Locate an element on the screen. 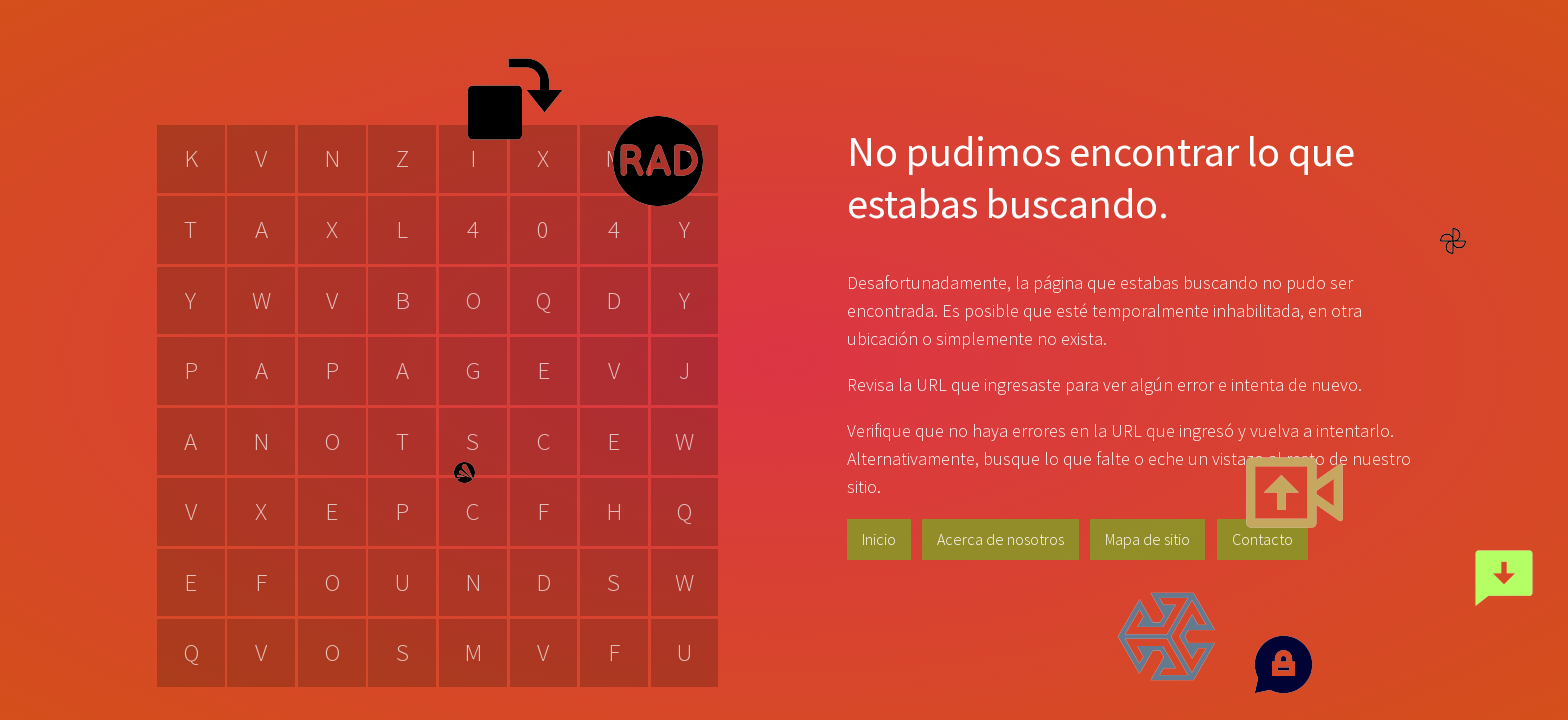 The image size is (1568, 720). launch RAD Studio application is located at coordinates (658, 161).